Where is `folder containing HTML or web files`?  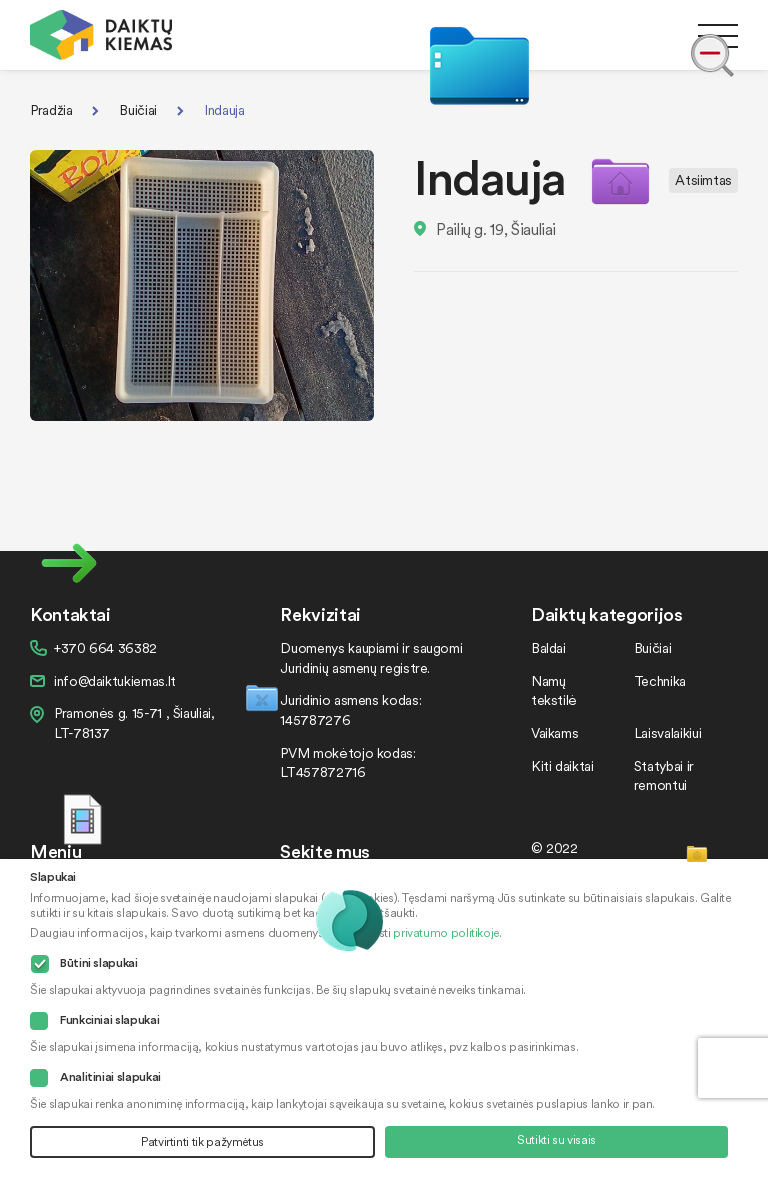 folder containing HTML or web files is located at coordinates (697, 854).